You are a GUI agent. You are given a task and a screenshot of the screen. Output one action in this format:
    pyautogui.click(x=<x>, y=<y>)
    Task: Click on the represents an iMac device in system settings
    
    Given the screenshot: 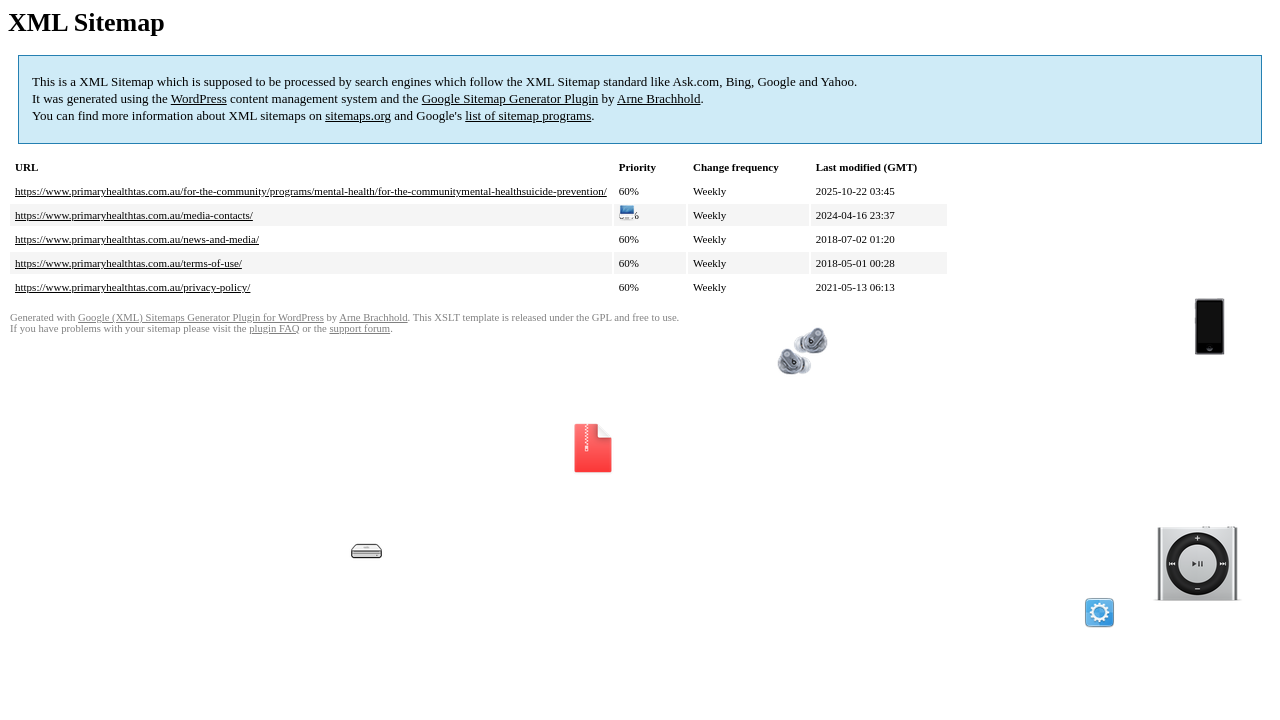 What is the action you would take?
    pyautogui.click(x=627, y=211)
    